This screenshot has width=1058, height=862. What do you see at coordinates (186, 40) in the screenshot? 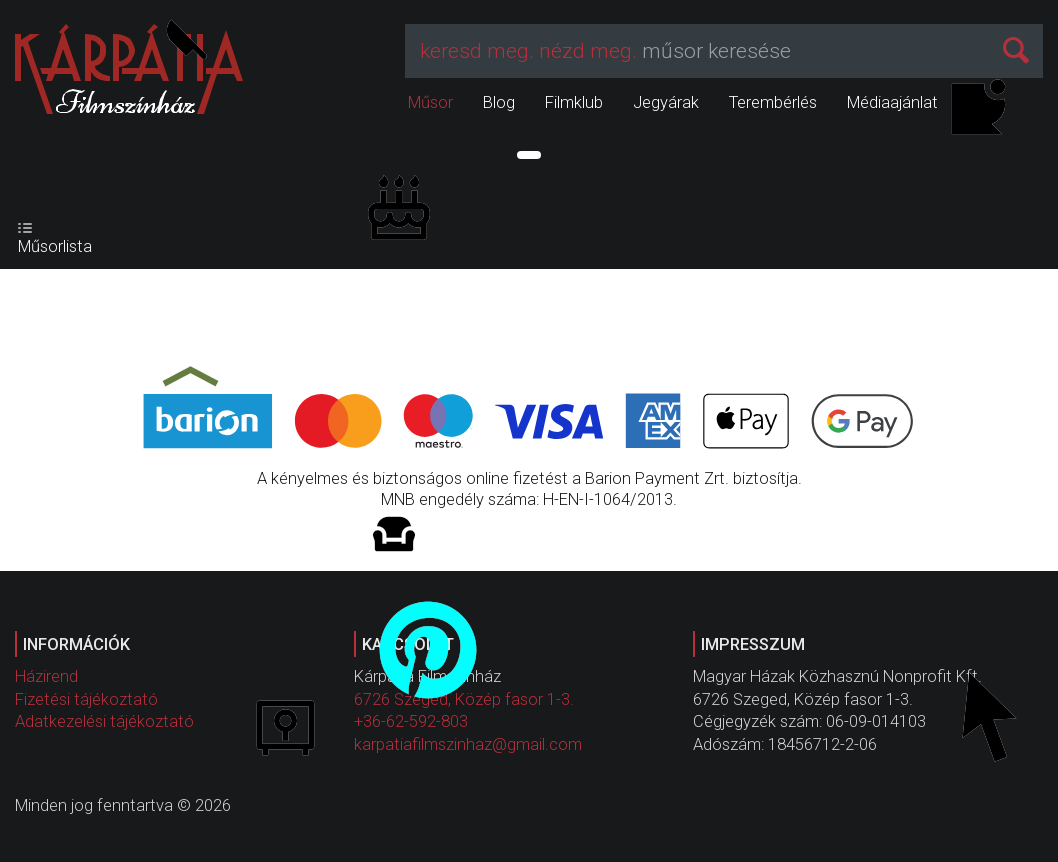
I see `kitchen or cooking-related feature` at bounding box center [186, 40].